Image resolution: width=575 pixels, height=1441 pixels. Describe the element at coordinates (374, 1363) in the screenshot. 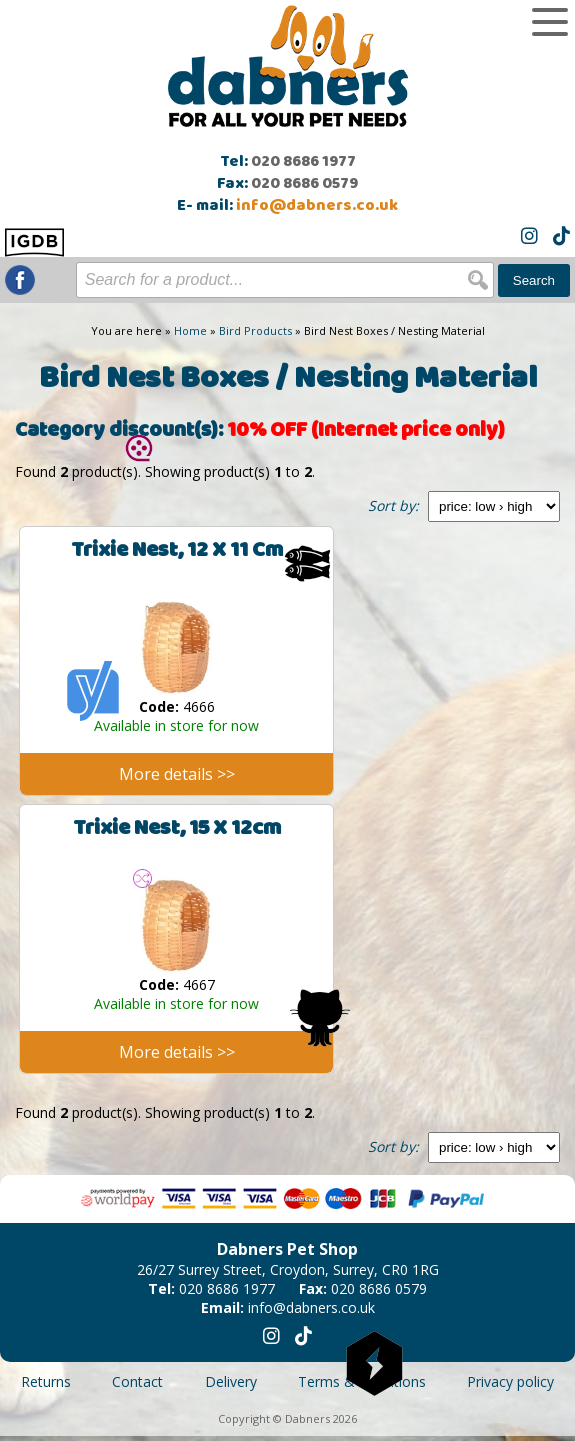

I see `lightning network logo` at that location.